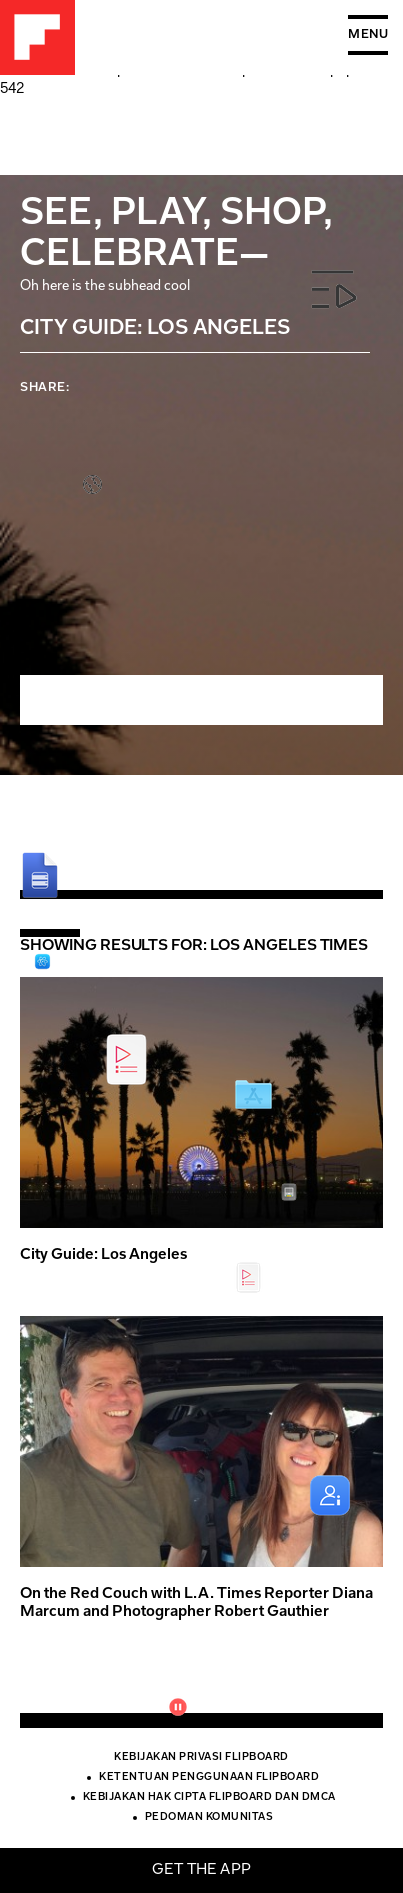 The height and width of the screenshot is (1893, 403). What do you see at coordinates (42, 961) in the screenshot?
I see `open atom text editor` at bounding box center [42, 961].